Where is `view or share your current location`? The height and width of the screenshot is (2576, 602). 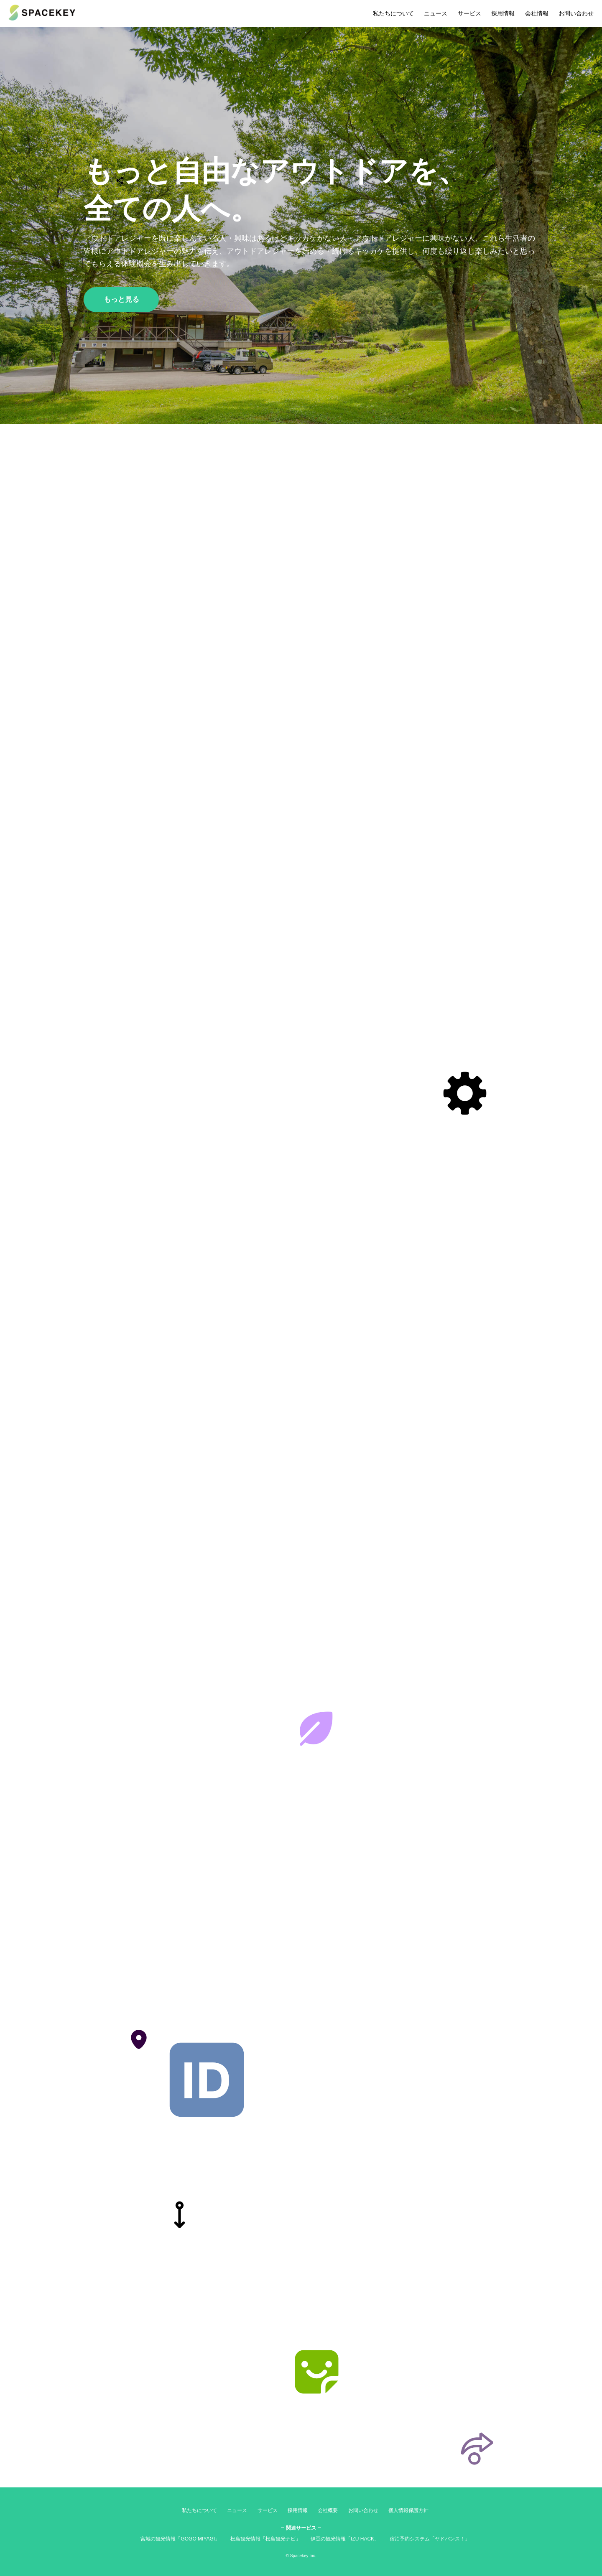
view or share your current location is located at coordinates (139, 2039).